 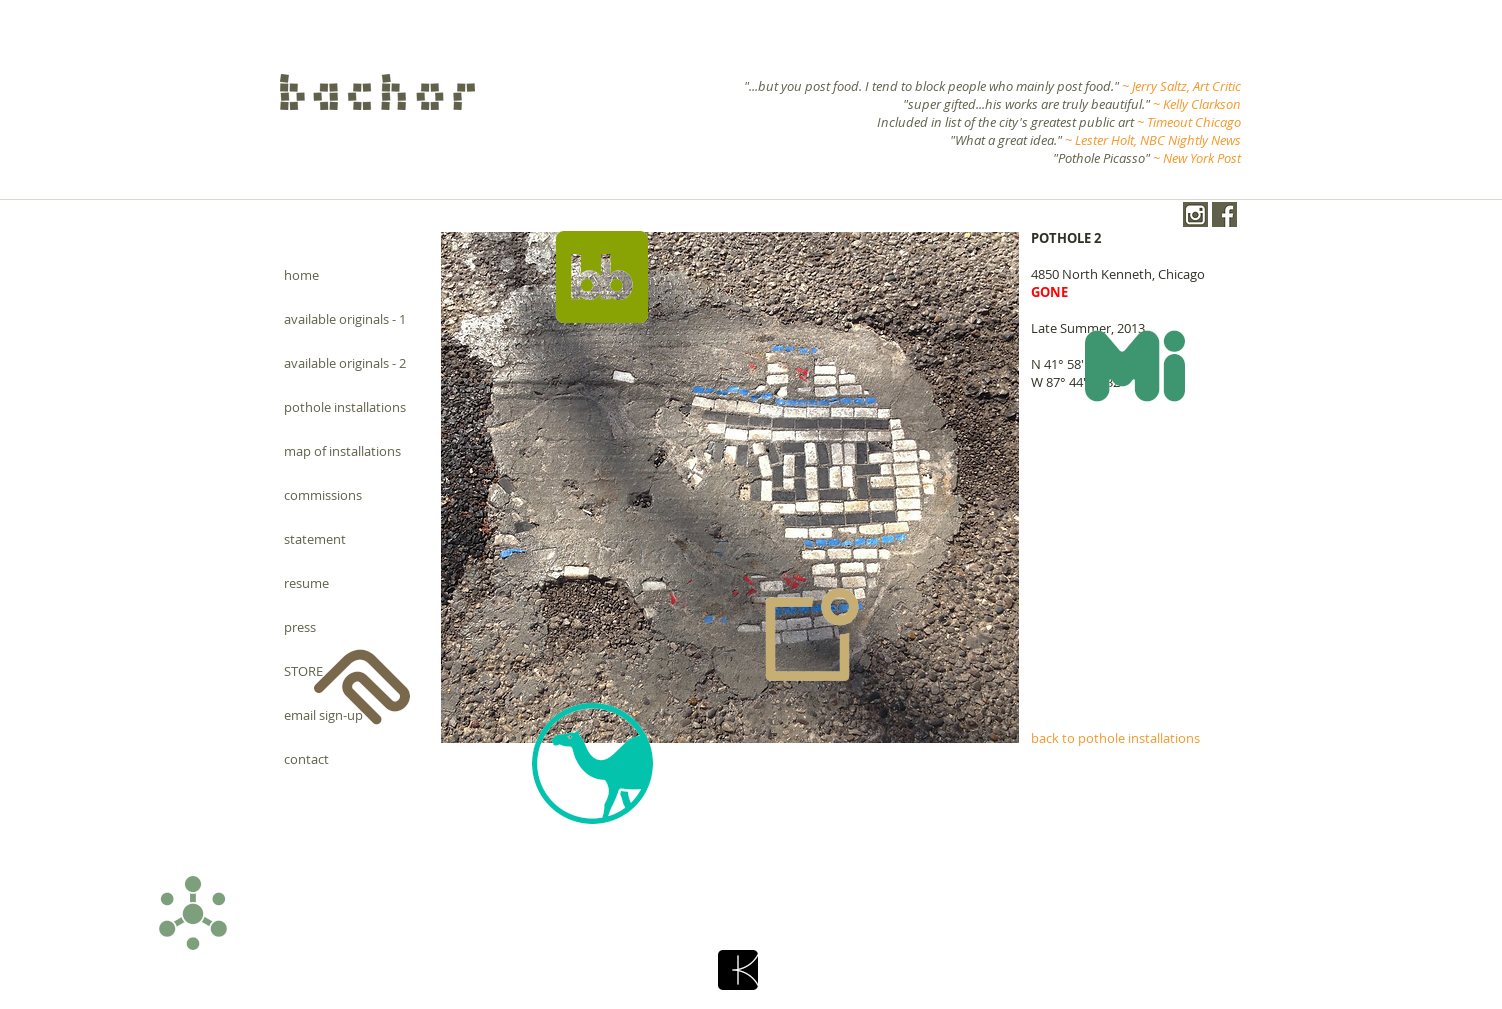 What do you see at coordinates (807, 634) in the screenshot?
I see `indicates new notifications or alerts` at bounding box center [807, 634].